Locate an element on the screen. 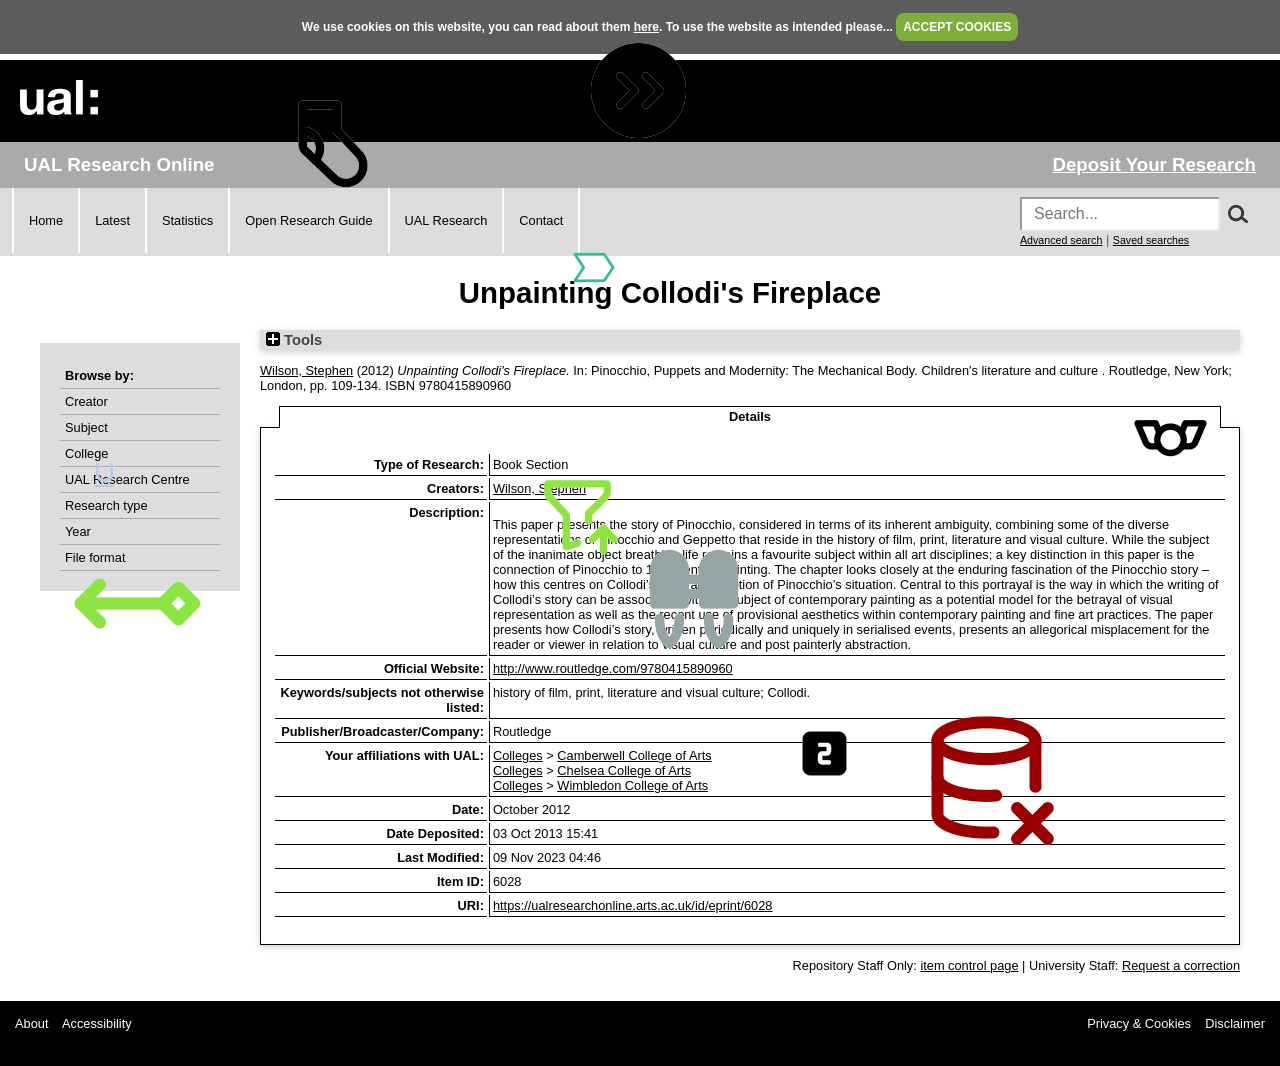  delete or remove a database is located at coordinates (986, 777).